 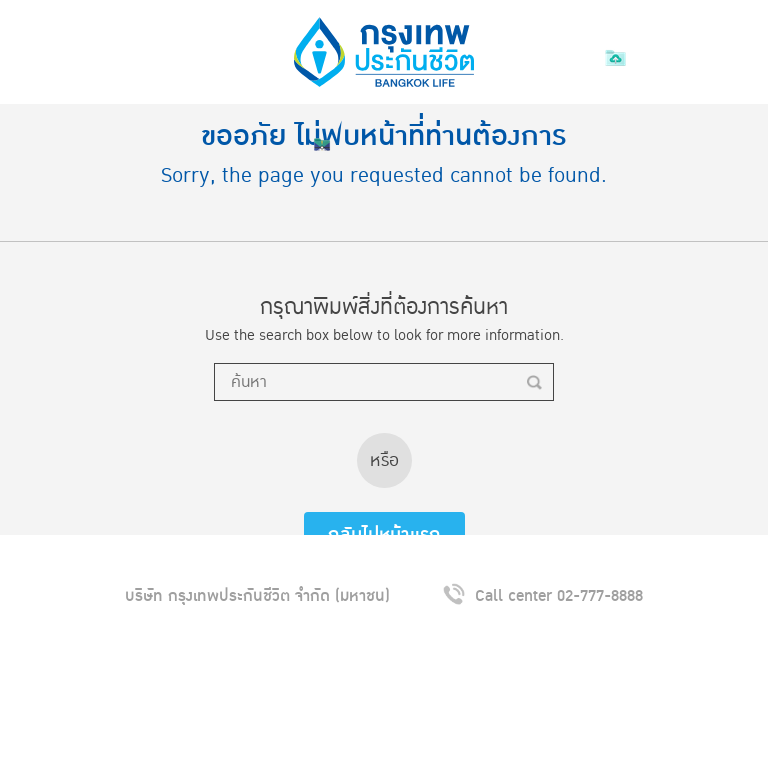 I want to click on folder containing pokémon lake ball game assets, so click(x=322, y=145).